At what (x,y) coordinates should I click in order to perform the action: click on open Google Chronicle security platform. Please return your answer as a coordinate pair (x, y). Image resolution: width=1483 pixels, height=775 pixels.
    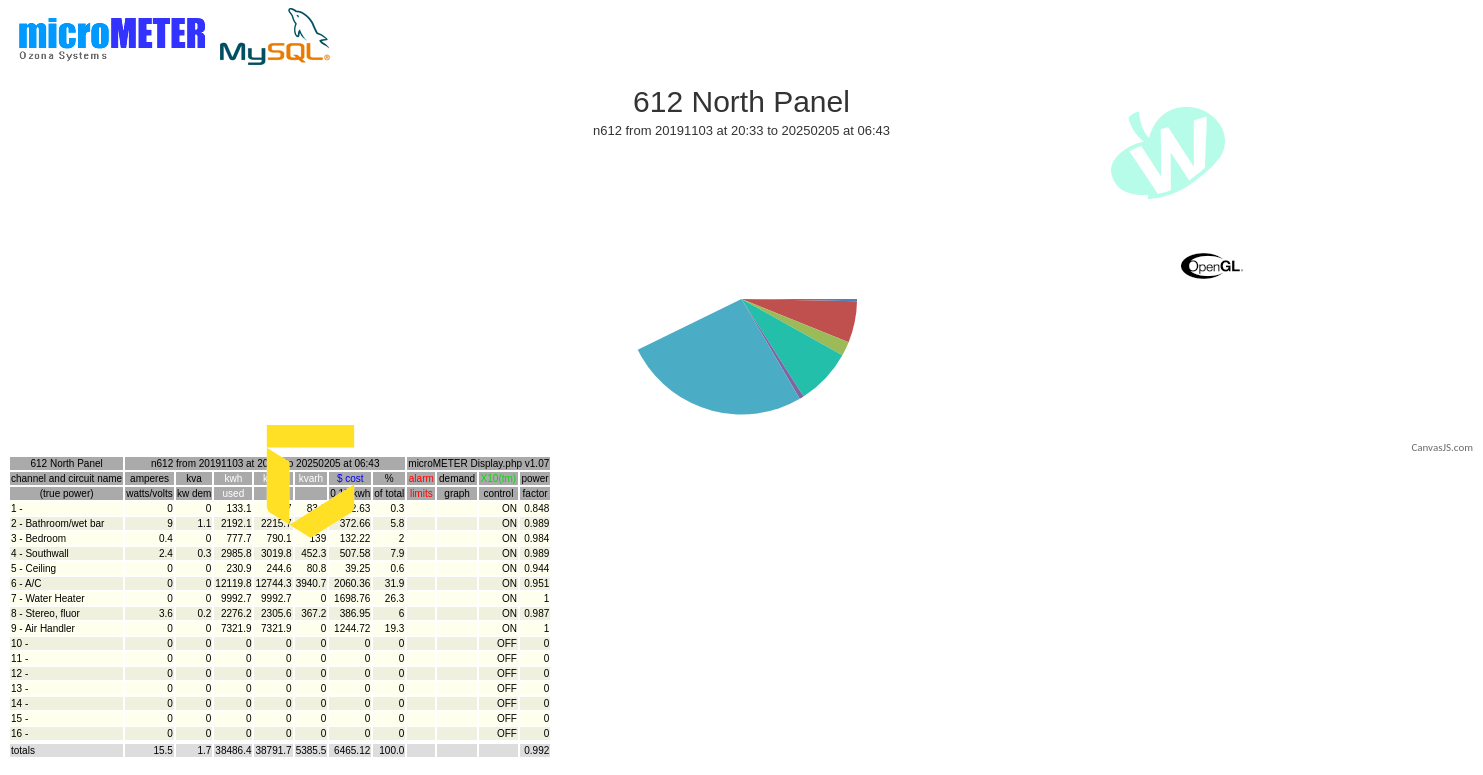
    Looking at the image, I should click on (310, 481).